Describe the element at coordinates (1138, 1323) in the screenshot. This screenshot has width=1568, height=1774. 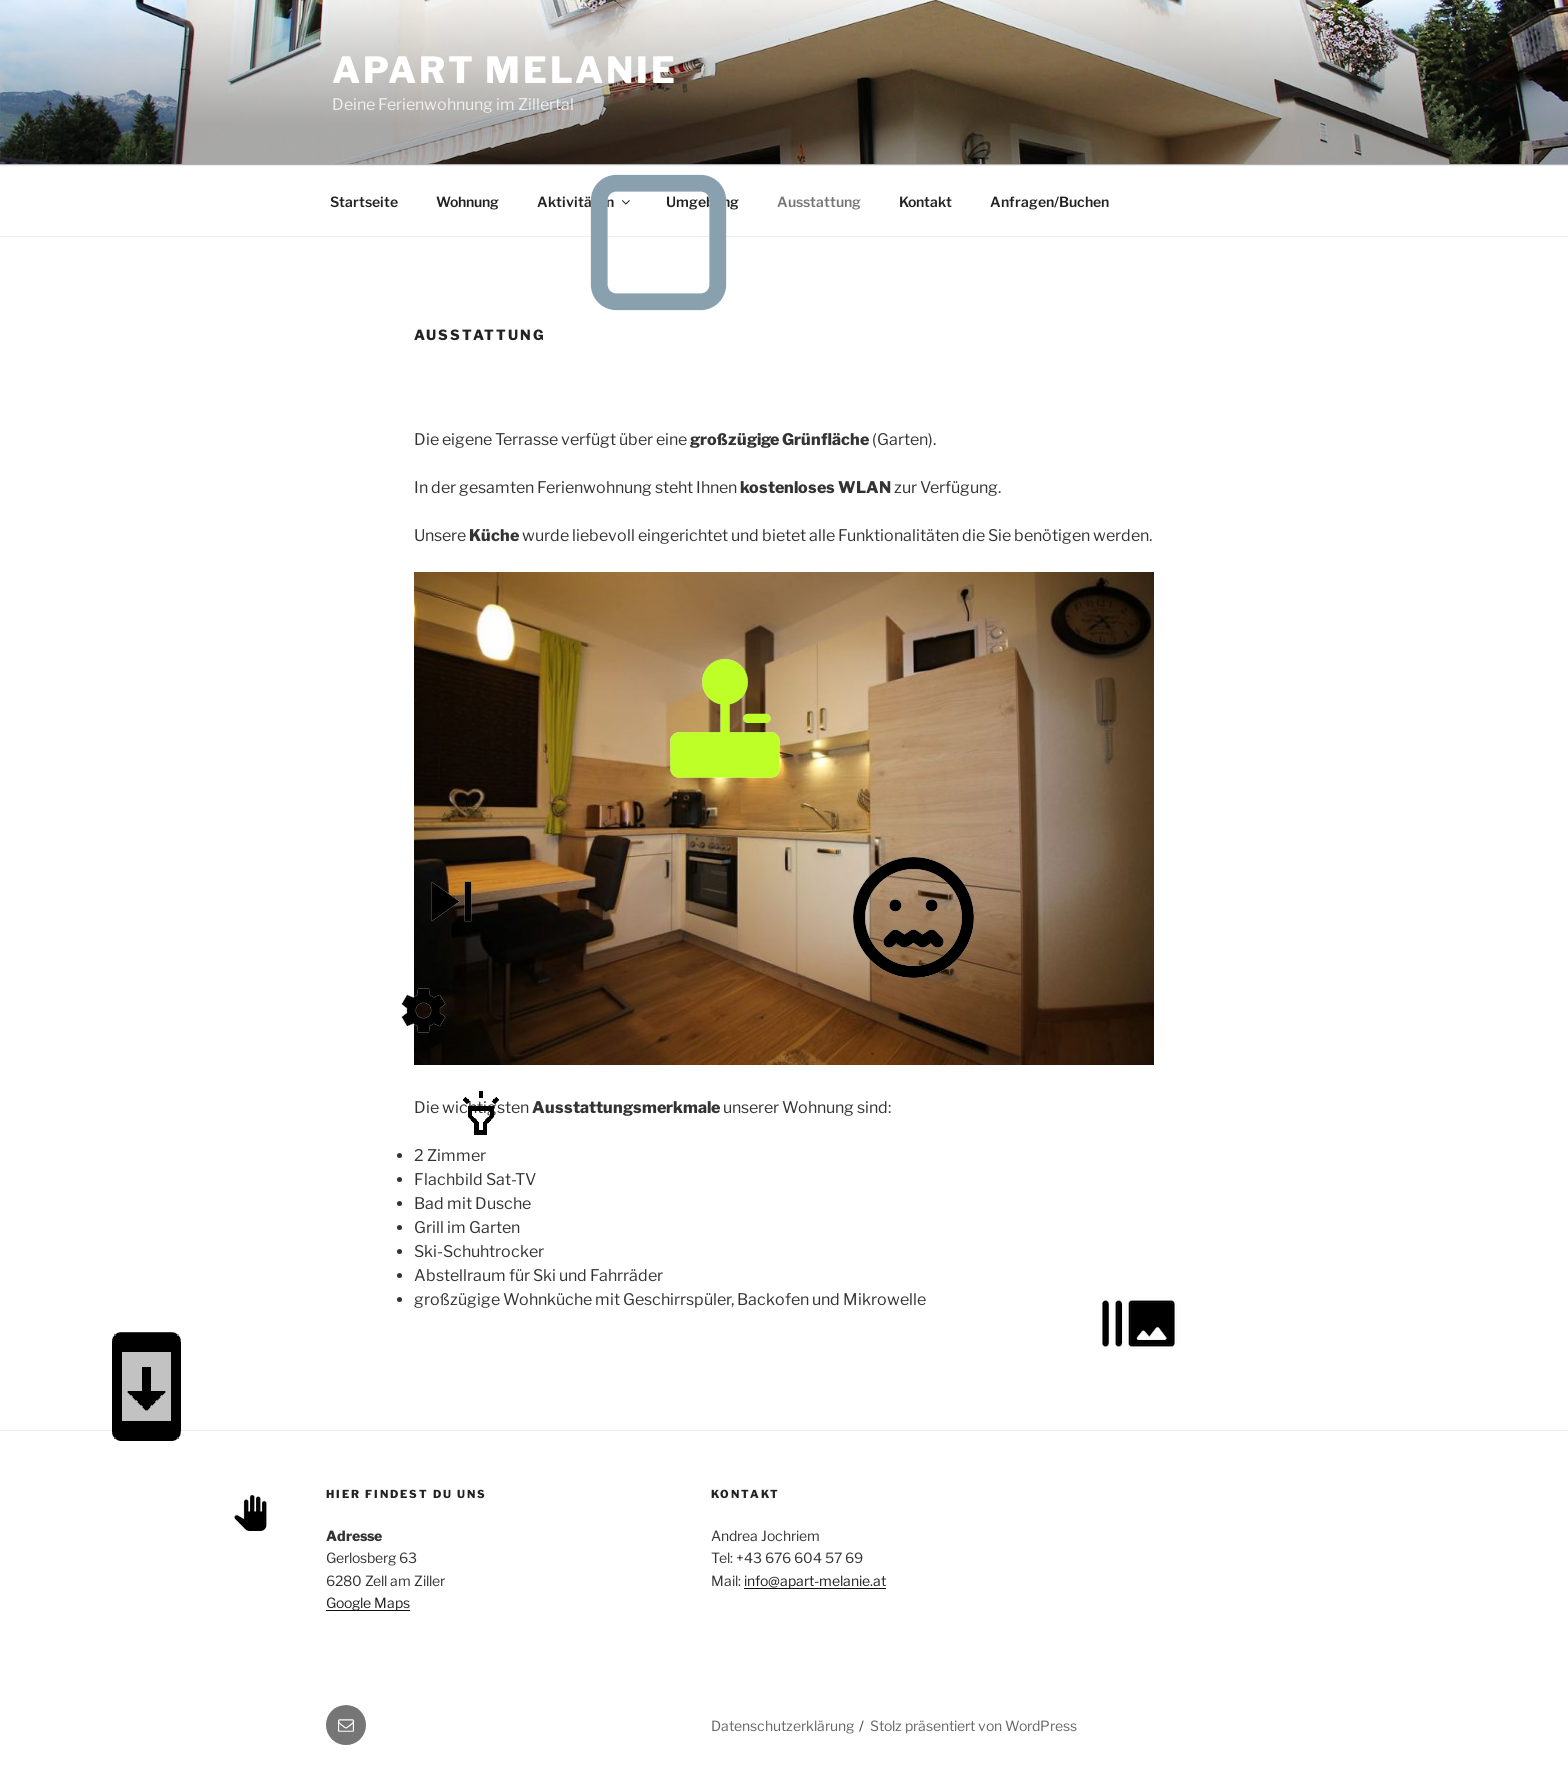
I see `enable burst mode for rapid photo capture` at that location.